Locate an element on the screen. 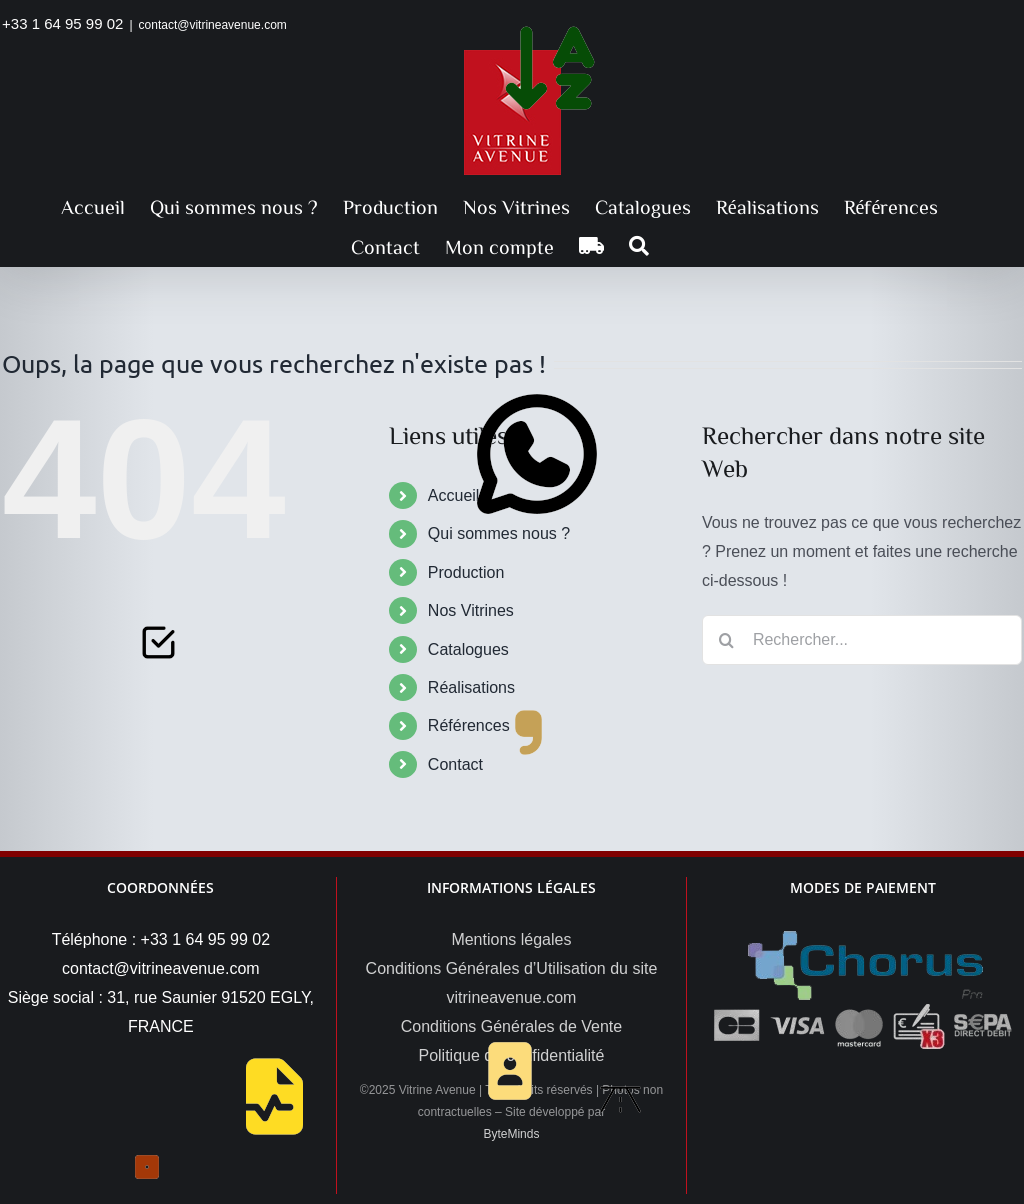 Image resolution: width=1024 pixels, height=1204 pixels. open WhatsApp messaging app is located at coordinates (537, 454).